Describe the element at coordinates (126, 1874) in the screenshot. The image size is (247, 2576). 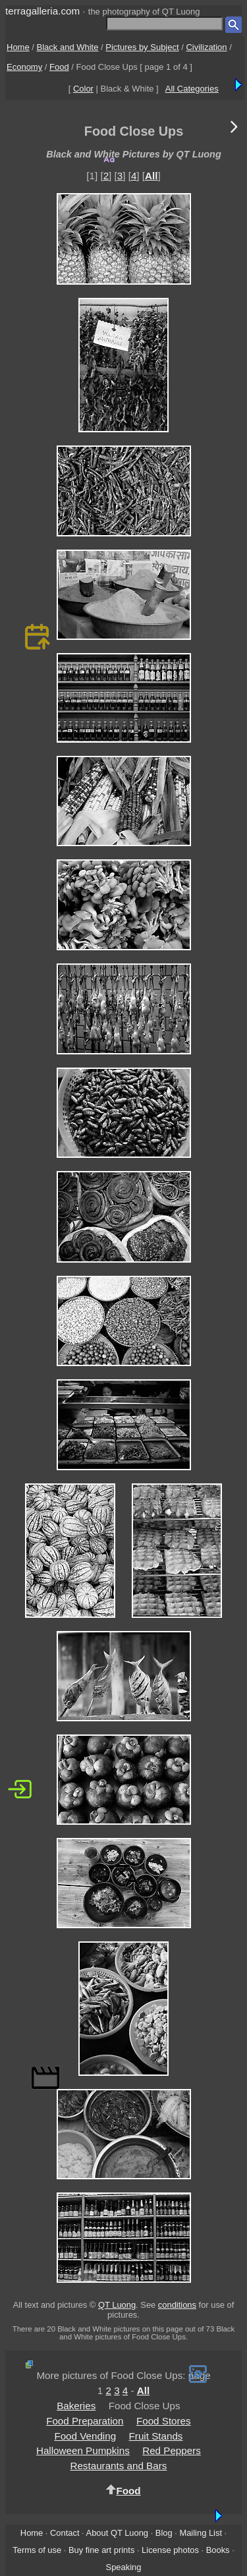
I see `change language settings` at that location.